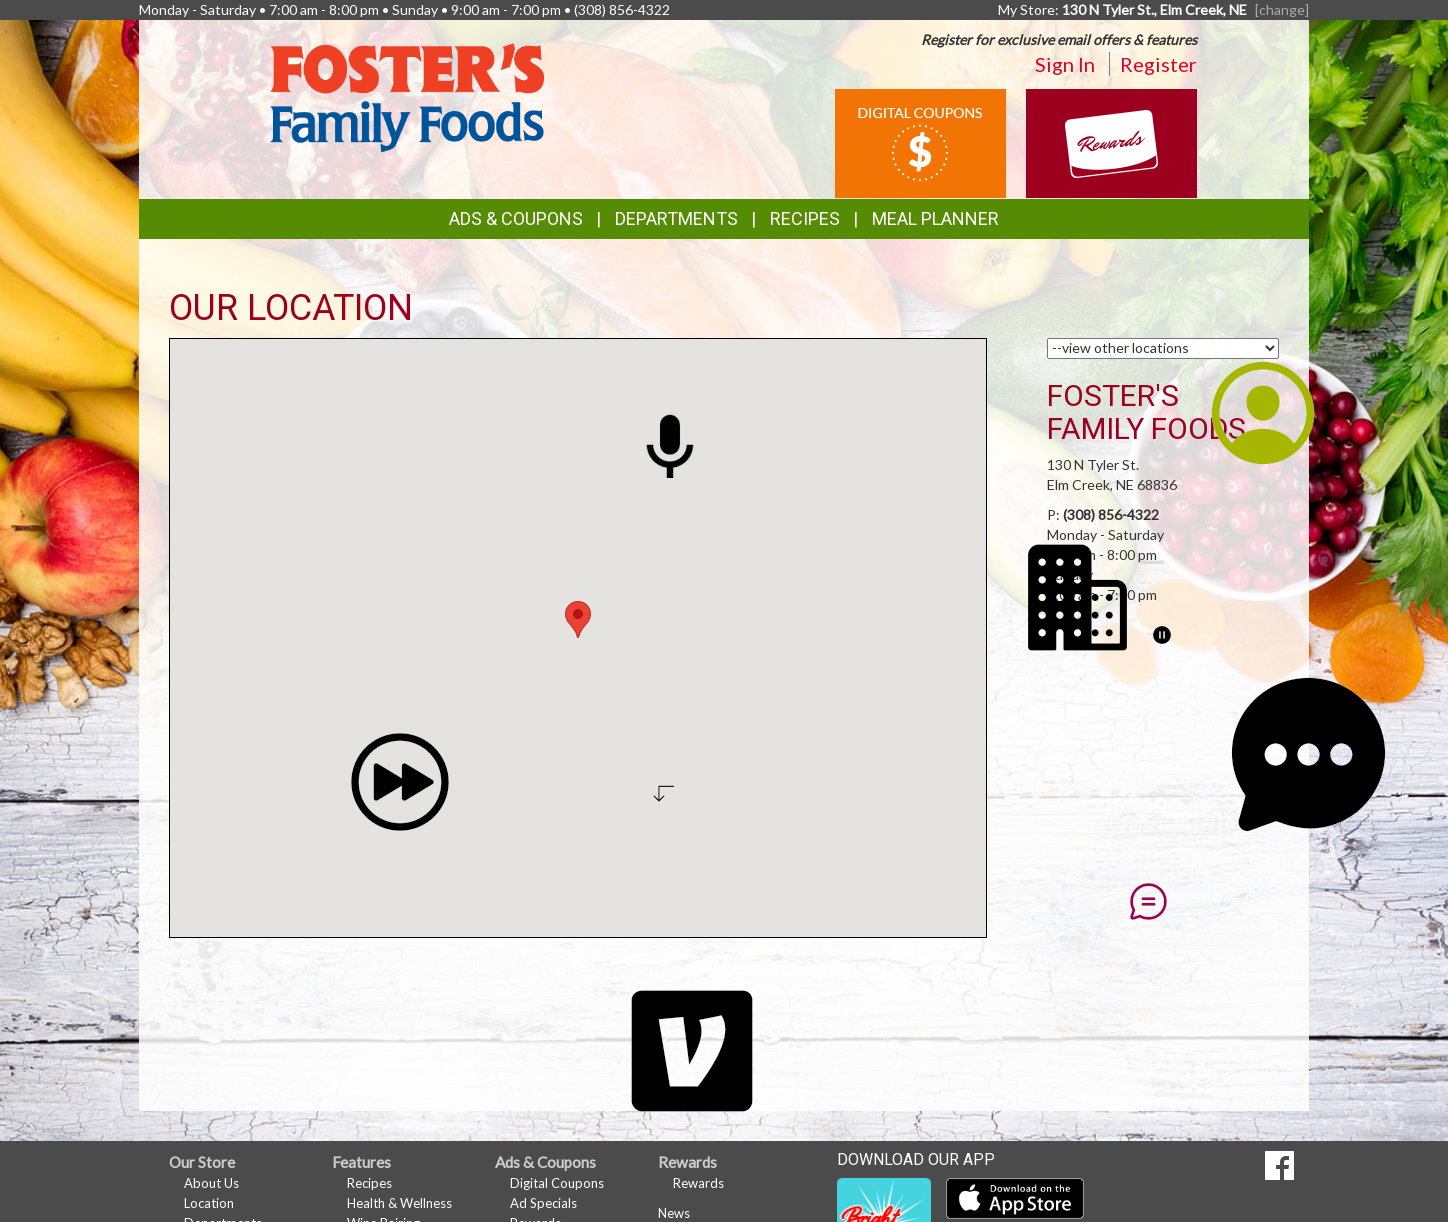  What do you see at coordinates (670, 448) in the screenshot?
I see `tap to start voice recording` at bounding box center [670, 448].